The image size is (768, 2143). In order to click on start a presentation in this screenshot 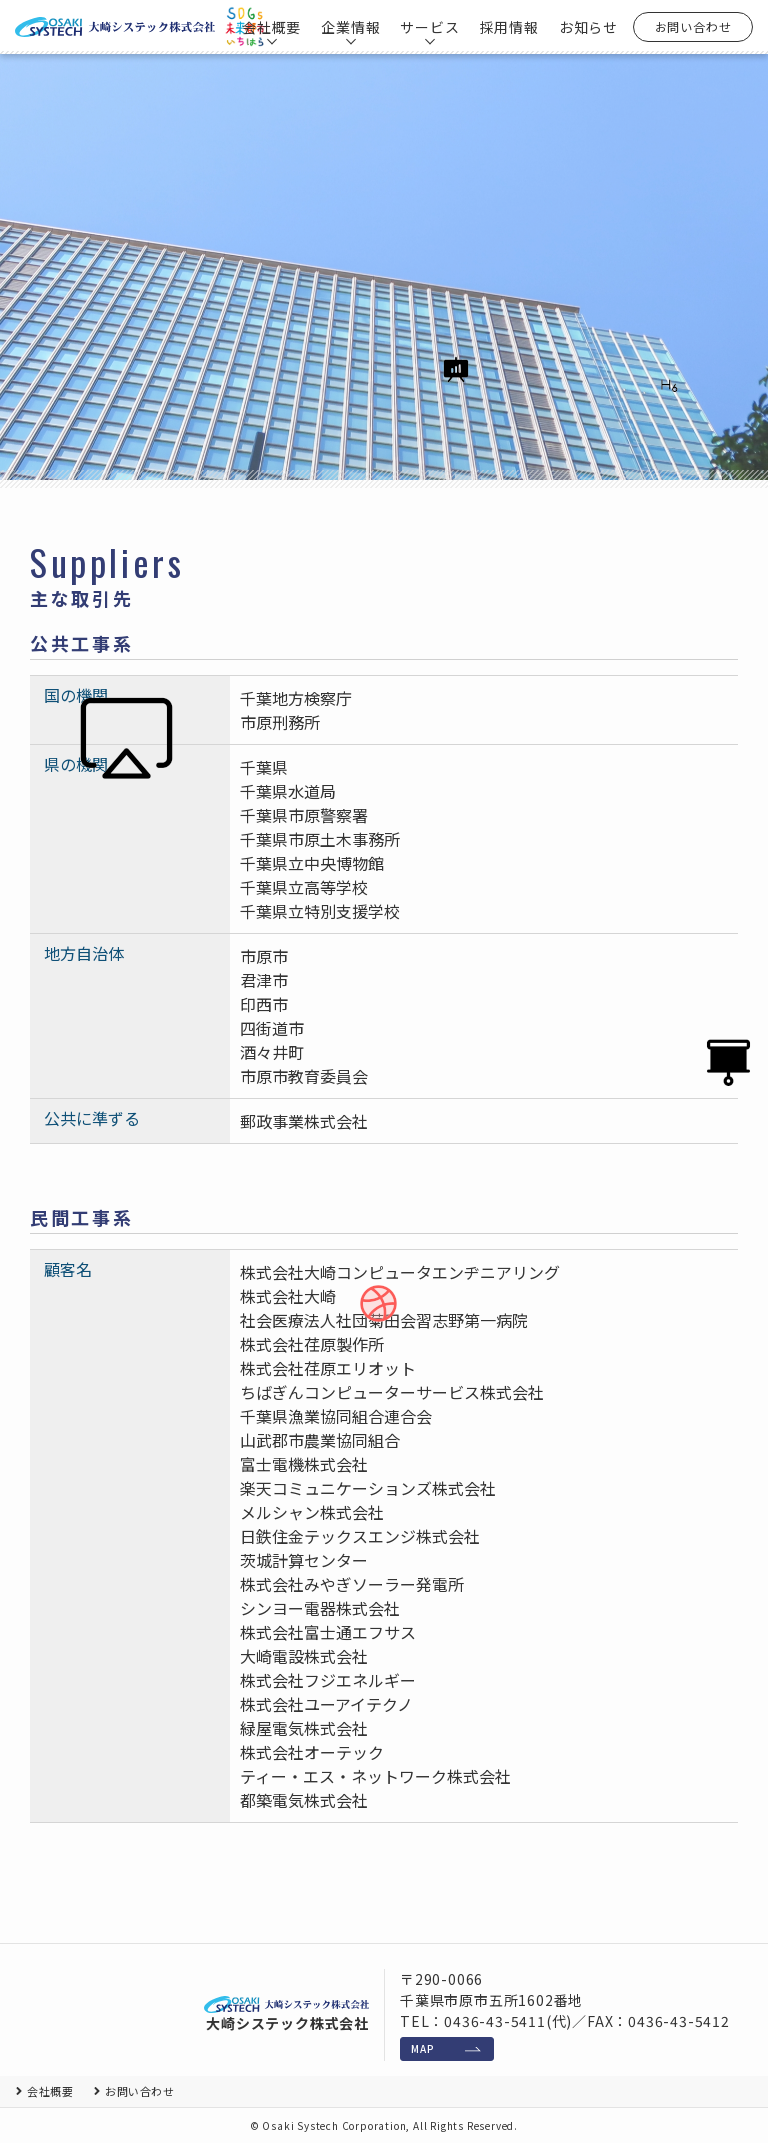, I will do `click(728, 1059)`.